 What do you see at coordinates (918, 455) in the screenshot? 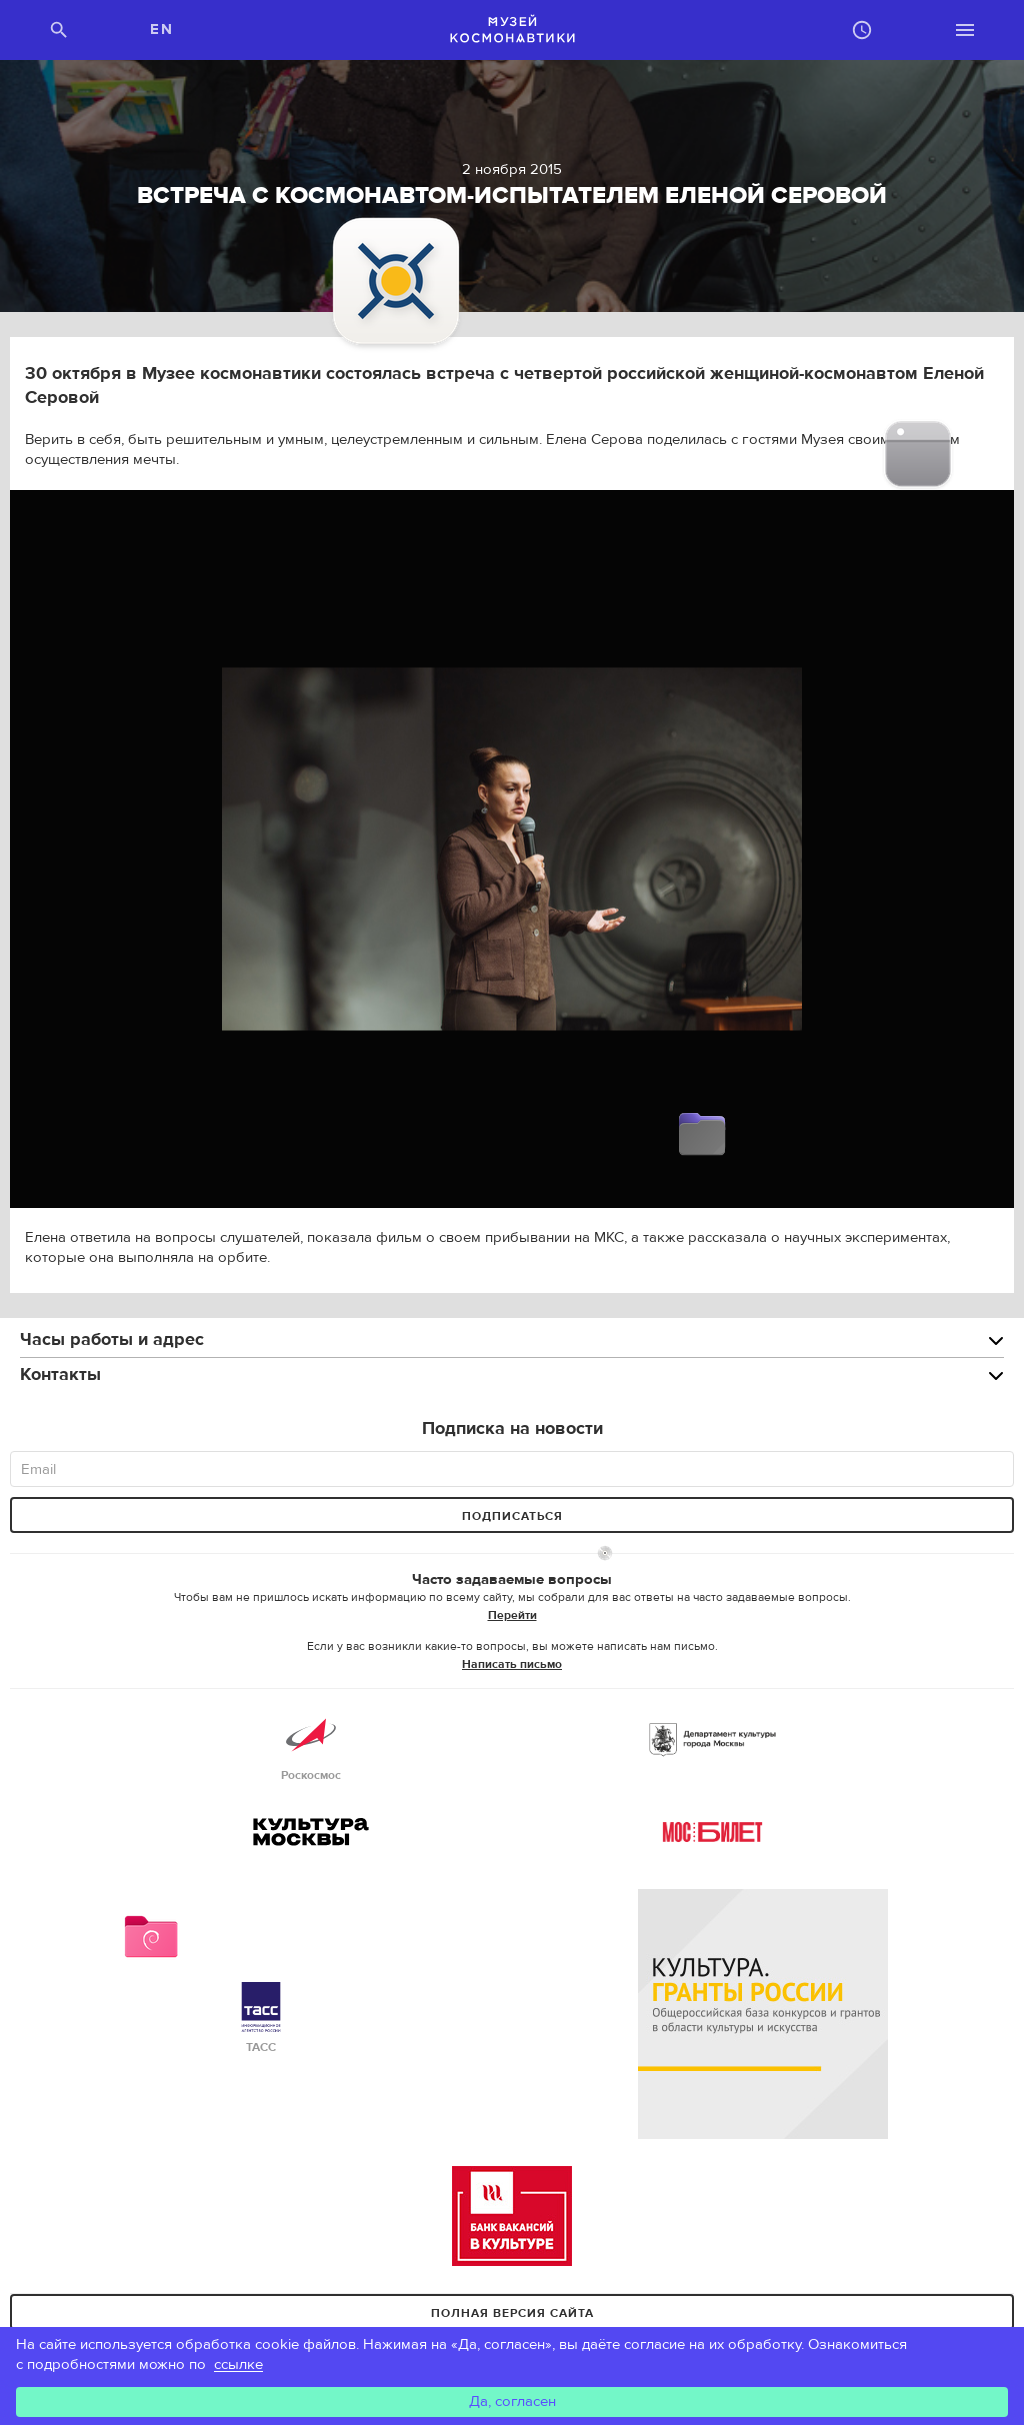
I see `access window management settings` at bounding box center [918, 455].